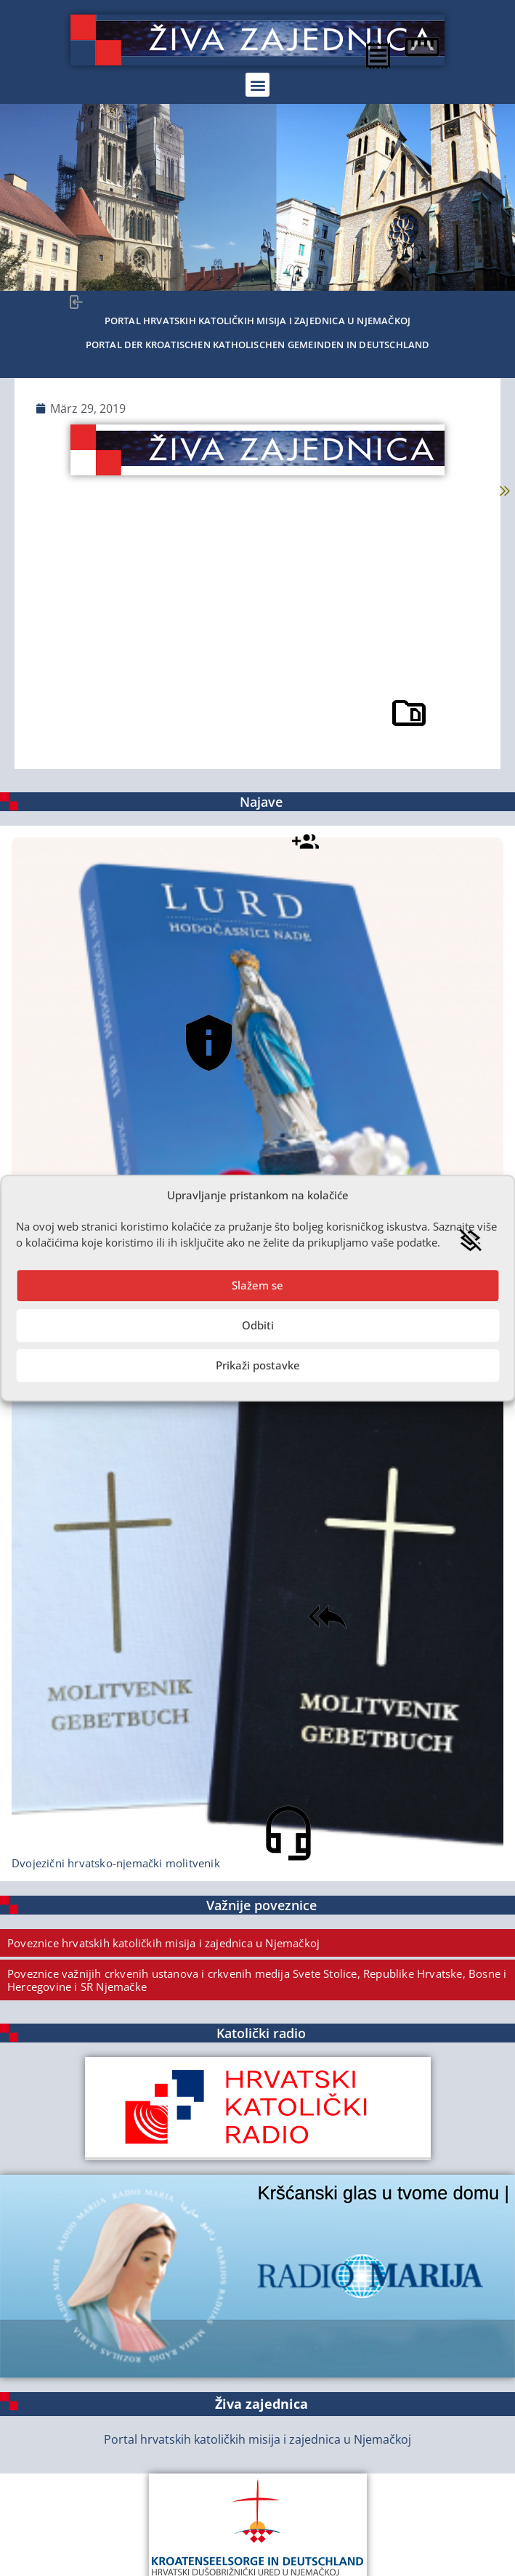 Image resolution: width=515 pixels, height=2576 pixels. What do you see at coordinates (75, 302) in the screenshot?
I see `log in to your account` at bounding box center [75, 302].